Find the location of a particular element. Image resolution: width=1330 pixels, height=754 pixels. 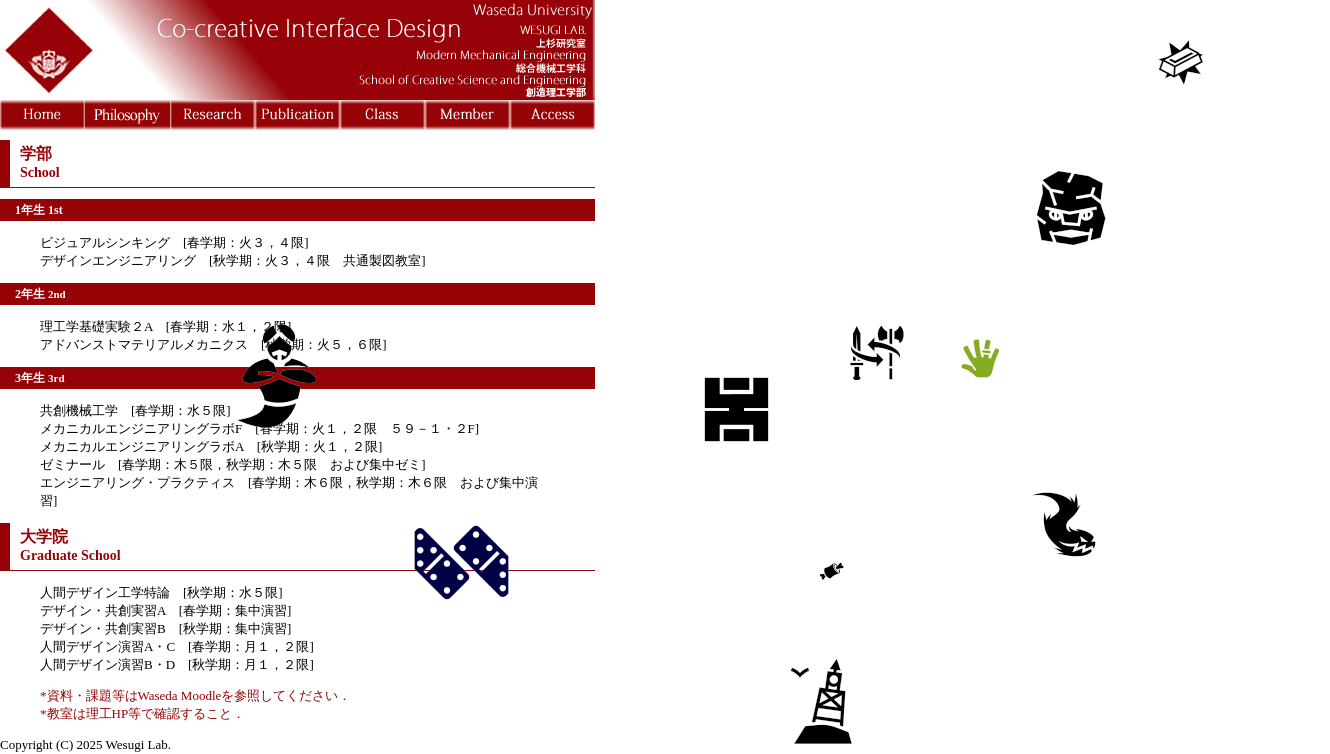

access domino or tile-based games is located at coordinates (461, 562).